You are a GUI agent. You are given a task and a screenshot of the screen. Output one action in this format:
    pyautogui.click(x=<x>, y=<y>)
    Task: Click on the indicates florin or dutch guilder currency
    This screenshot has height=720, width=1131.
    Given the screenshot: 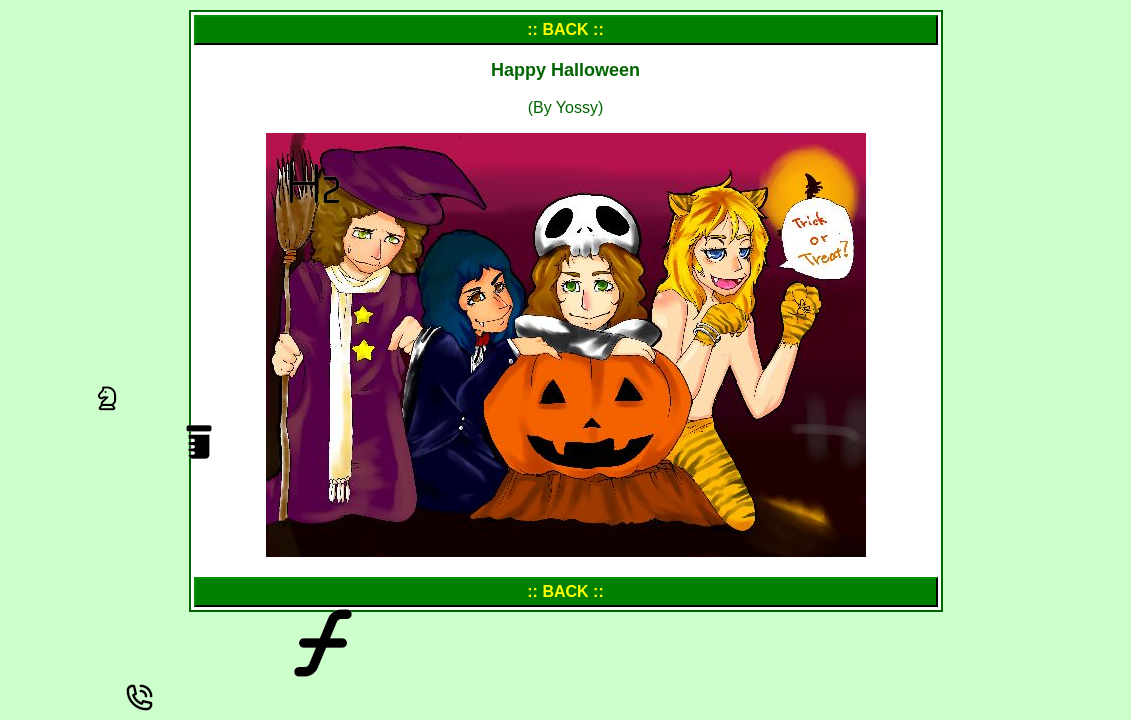 What is the action you would take?
    pyautogui.click(x=323, y=643)
    